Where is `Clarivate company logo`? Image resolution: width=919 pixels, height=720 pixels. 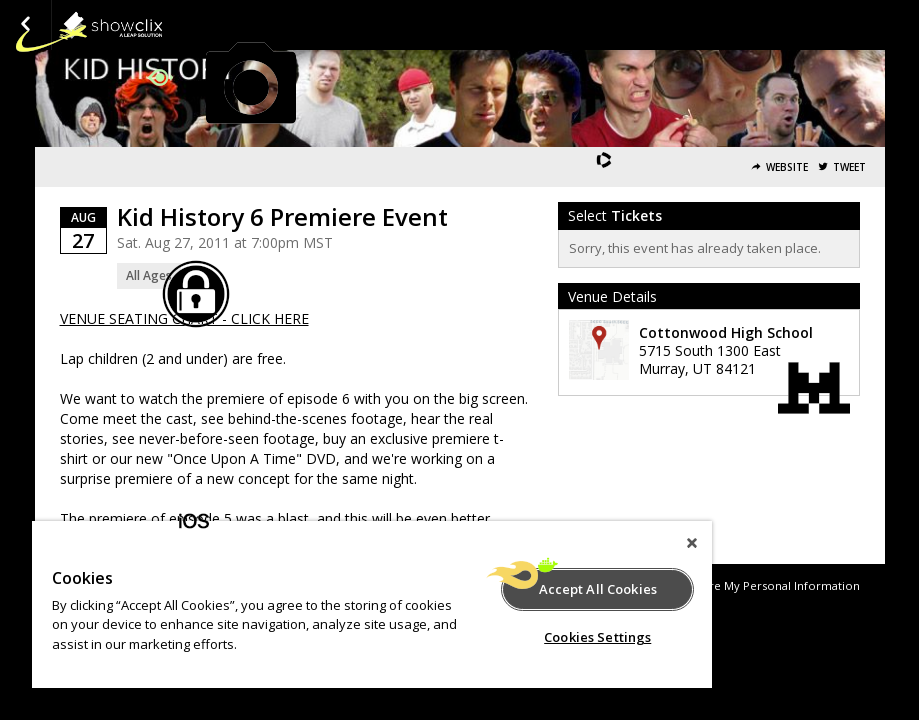
Clarivate company logo is located at coordinates (604, 160).